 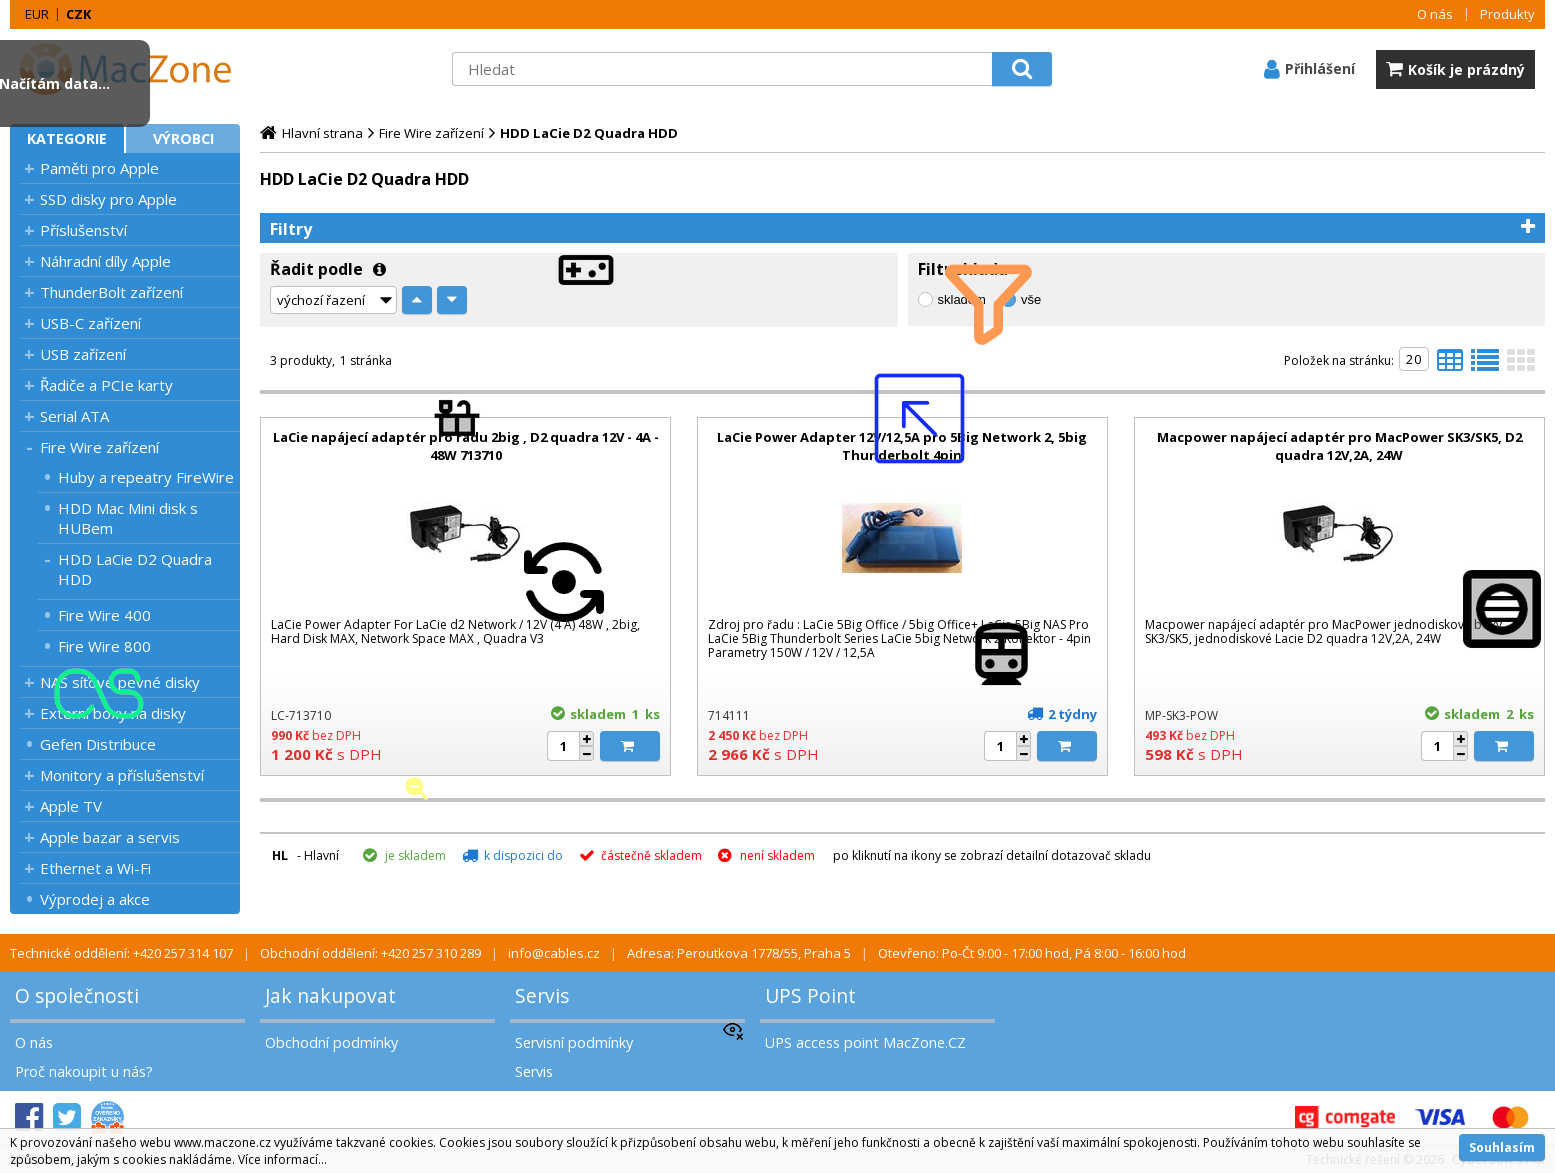 I want to click on switch between front and rear camera, so click(x=564, y=582).